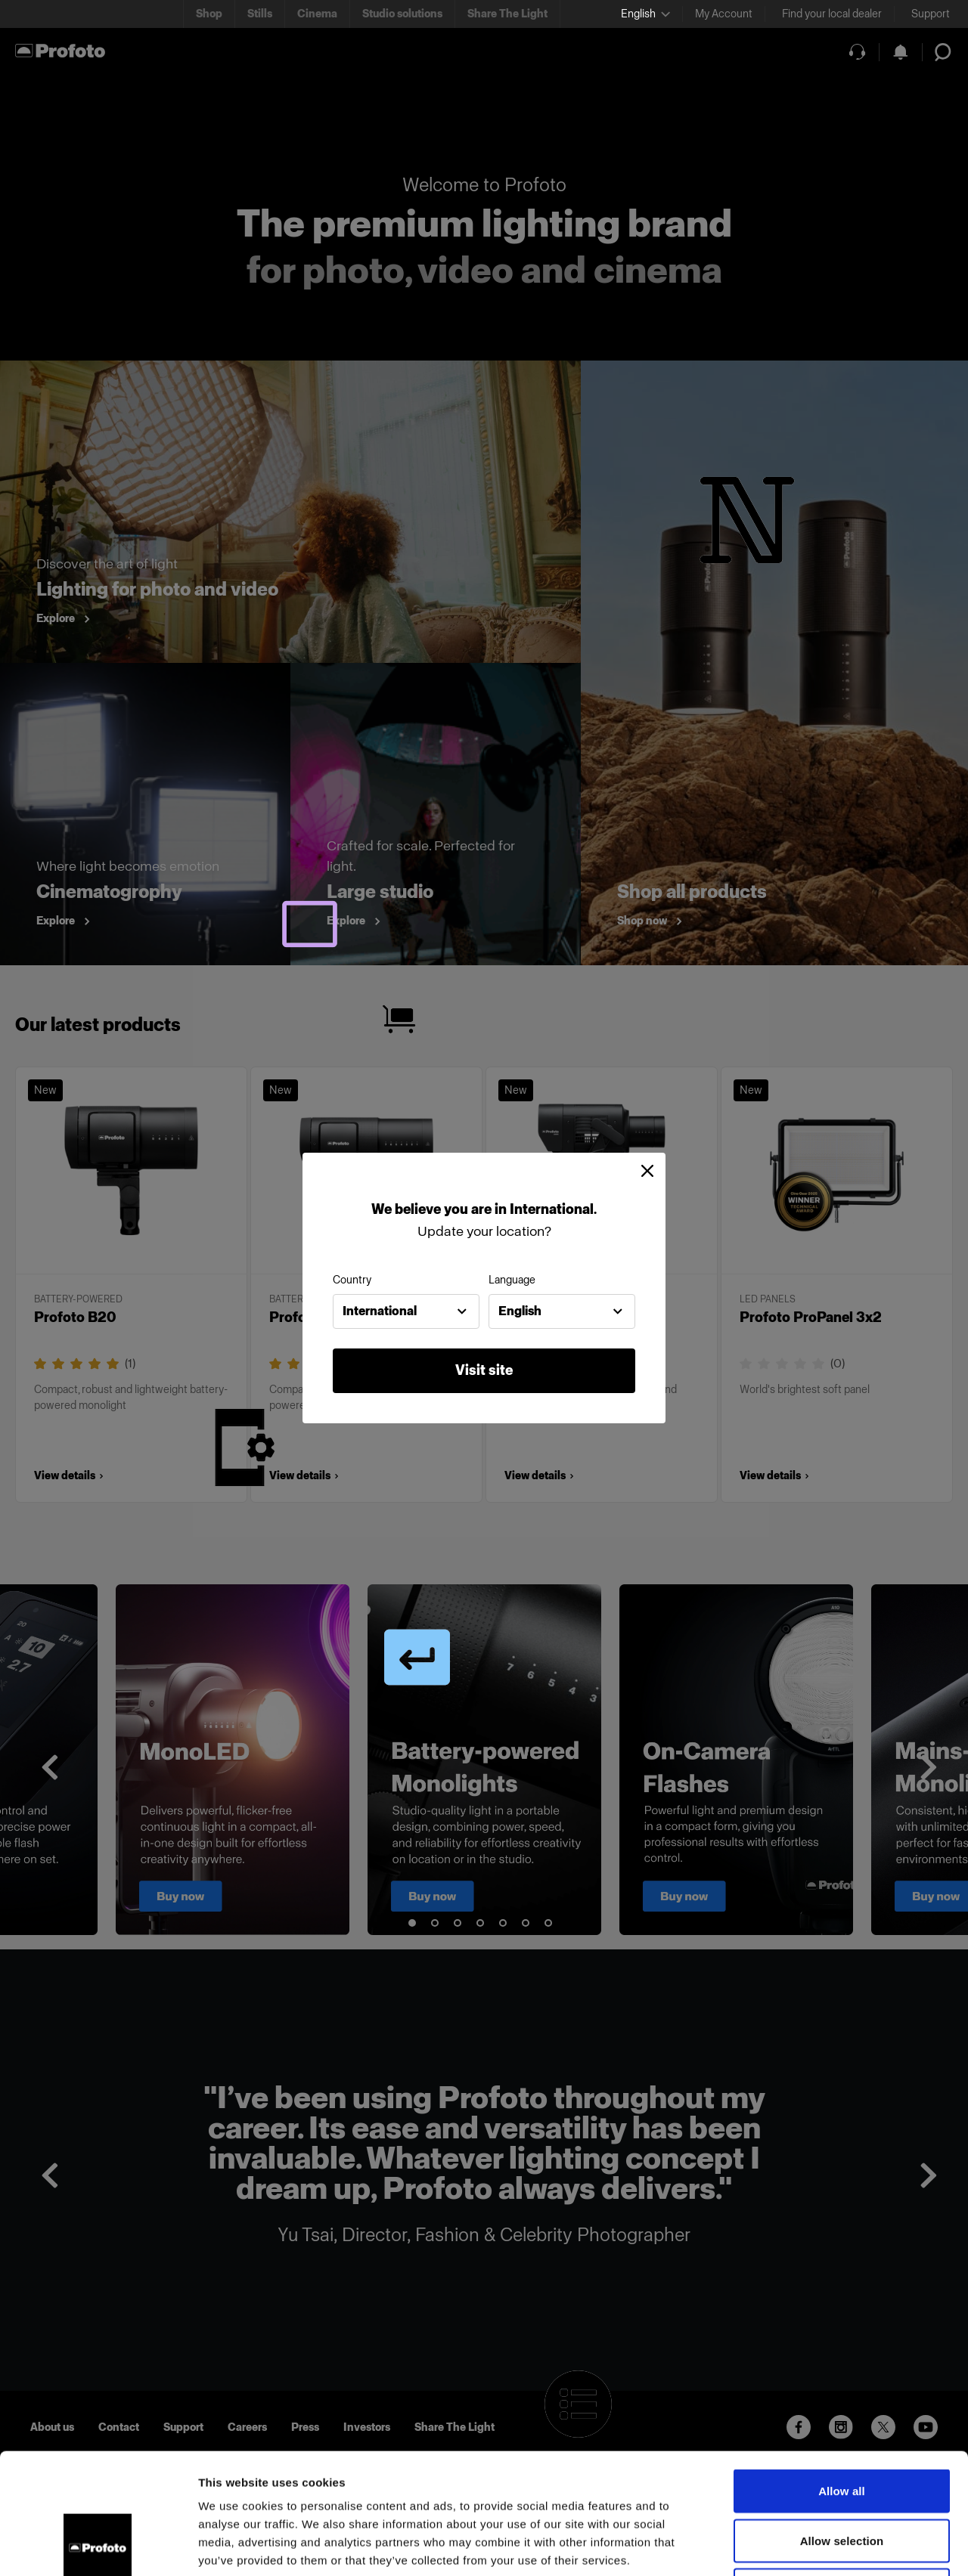  What do you see at coordinates (747, 520) in the screenshot?
I see `open Notion app` at bounding box center [747, 520].